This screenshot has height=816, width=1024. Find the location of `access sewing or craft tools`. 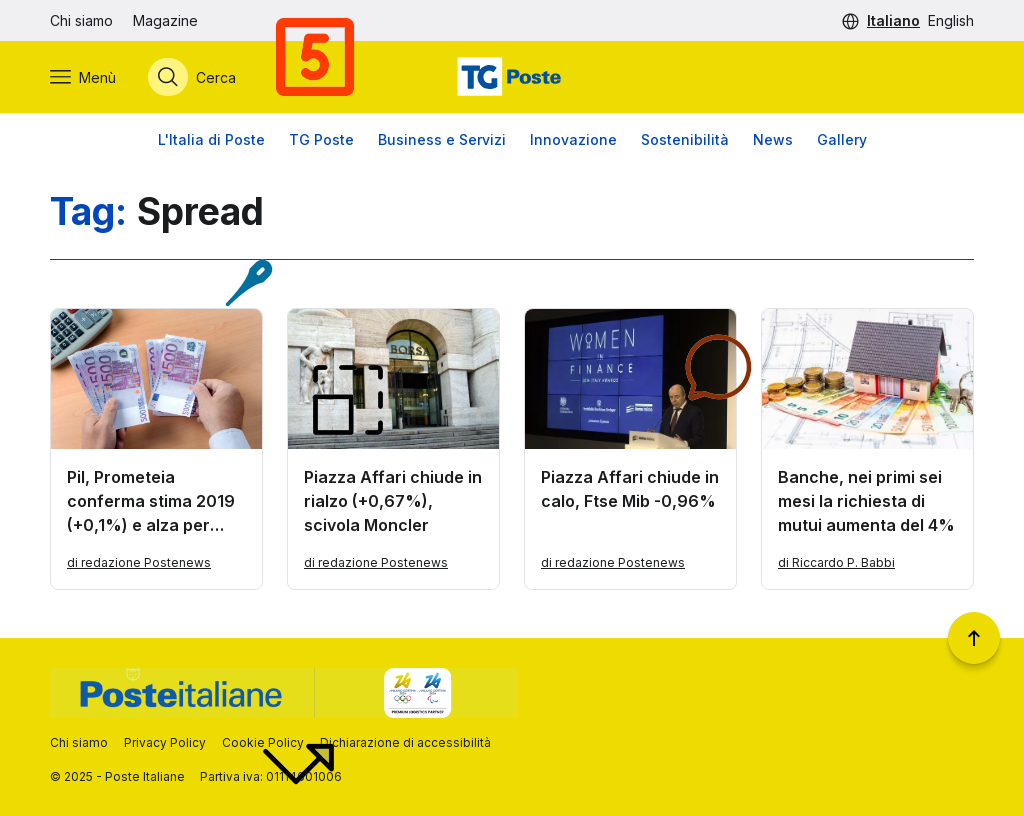

access sewing or craft tools is located at coordinates (249, 283).